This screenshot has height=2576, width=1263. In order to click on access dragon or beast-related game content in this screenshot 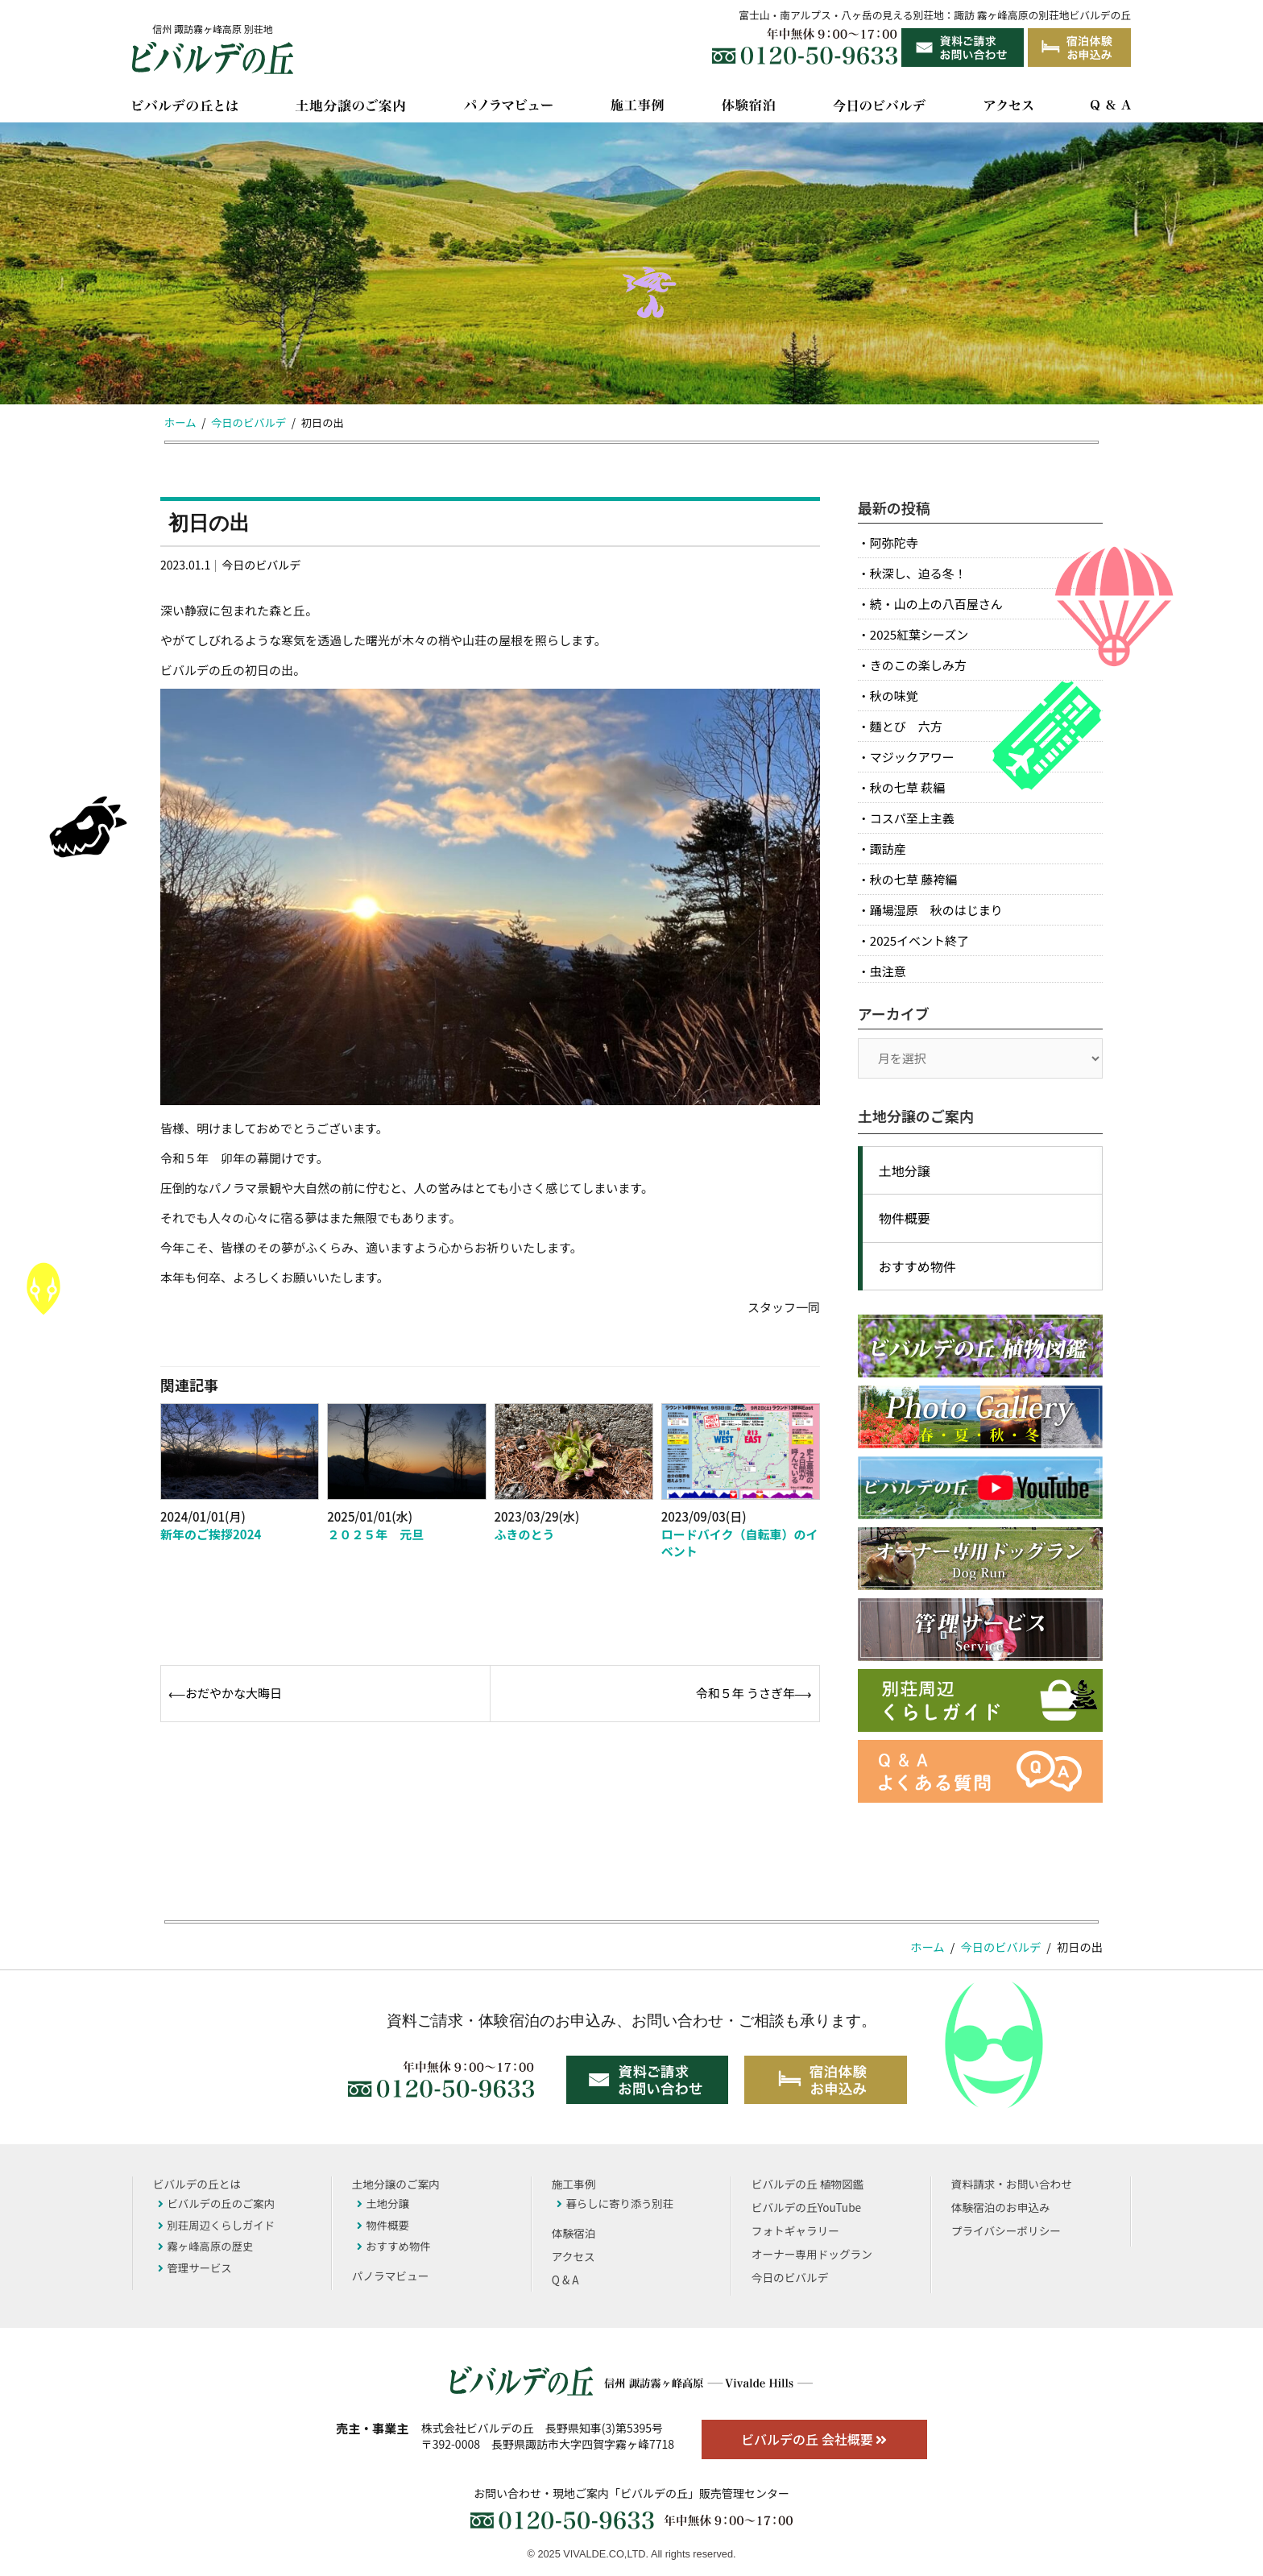, I will do `click(88, 826)`.